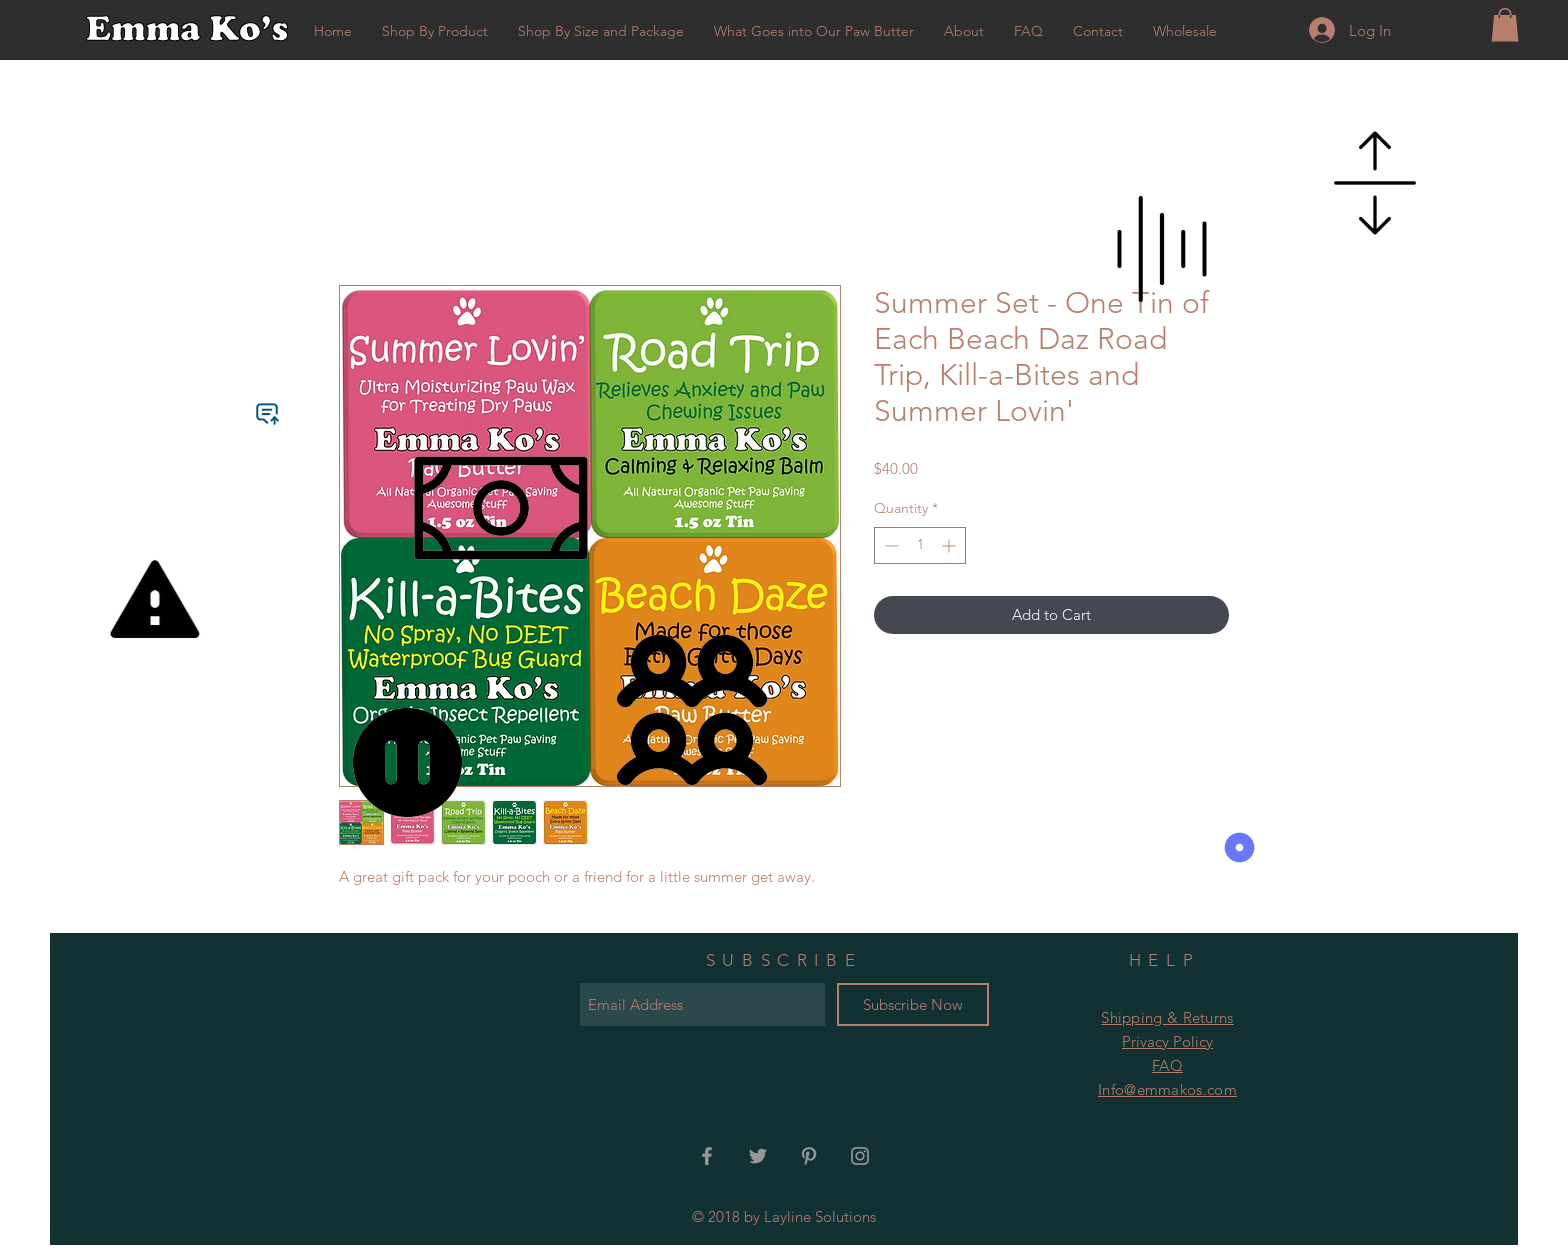 This screenshot has height=1257, width=1568. What do you see at coordinates (267, 413) in the screenshot?
I see `send or upload a message` at bounding box center [267, 413].